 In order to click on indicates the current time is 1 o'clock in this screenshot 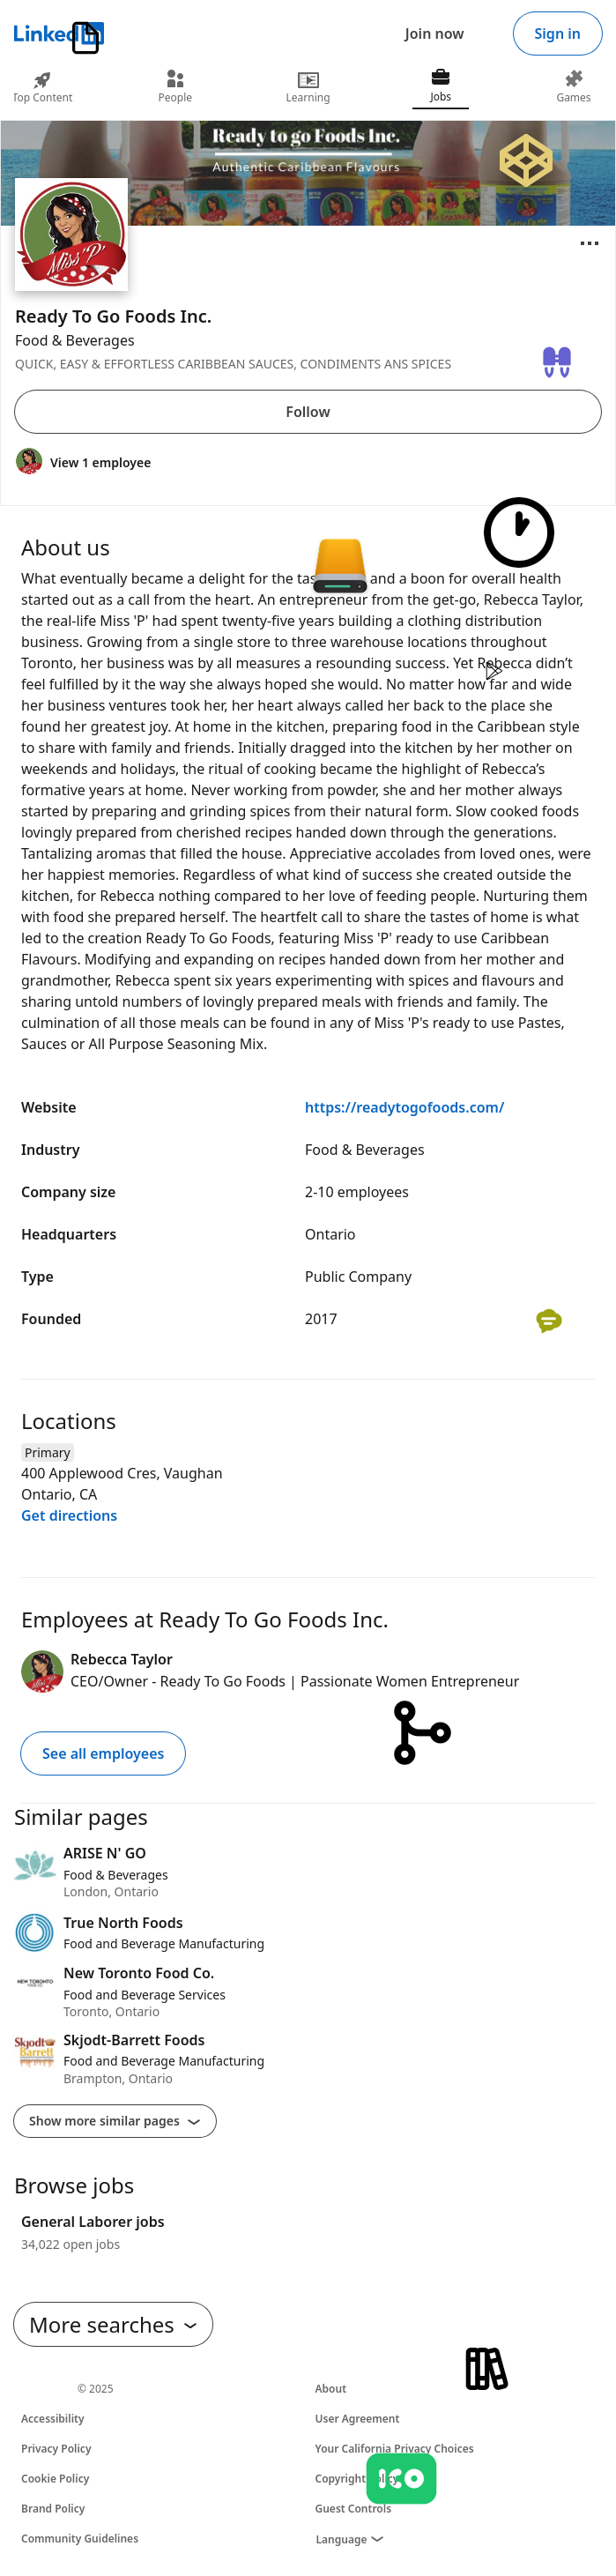, I will do `click(519, 532)`.